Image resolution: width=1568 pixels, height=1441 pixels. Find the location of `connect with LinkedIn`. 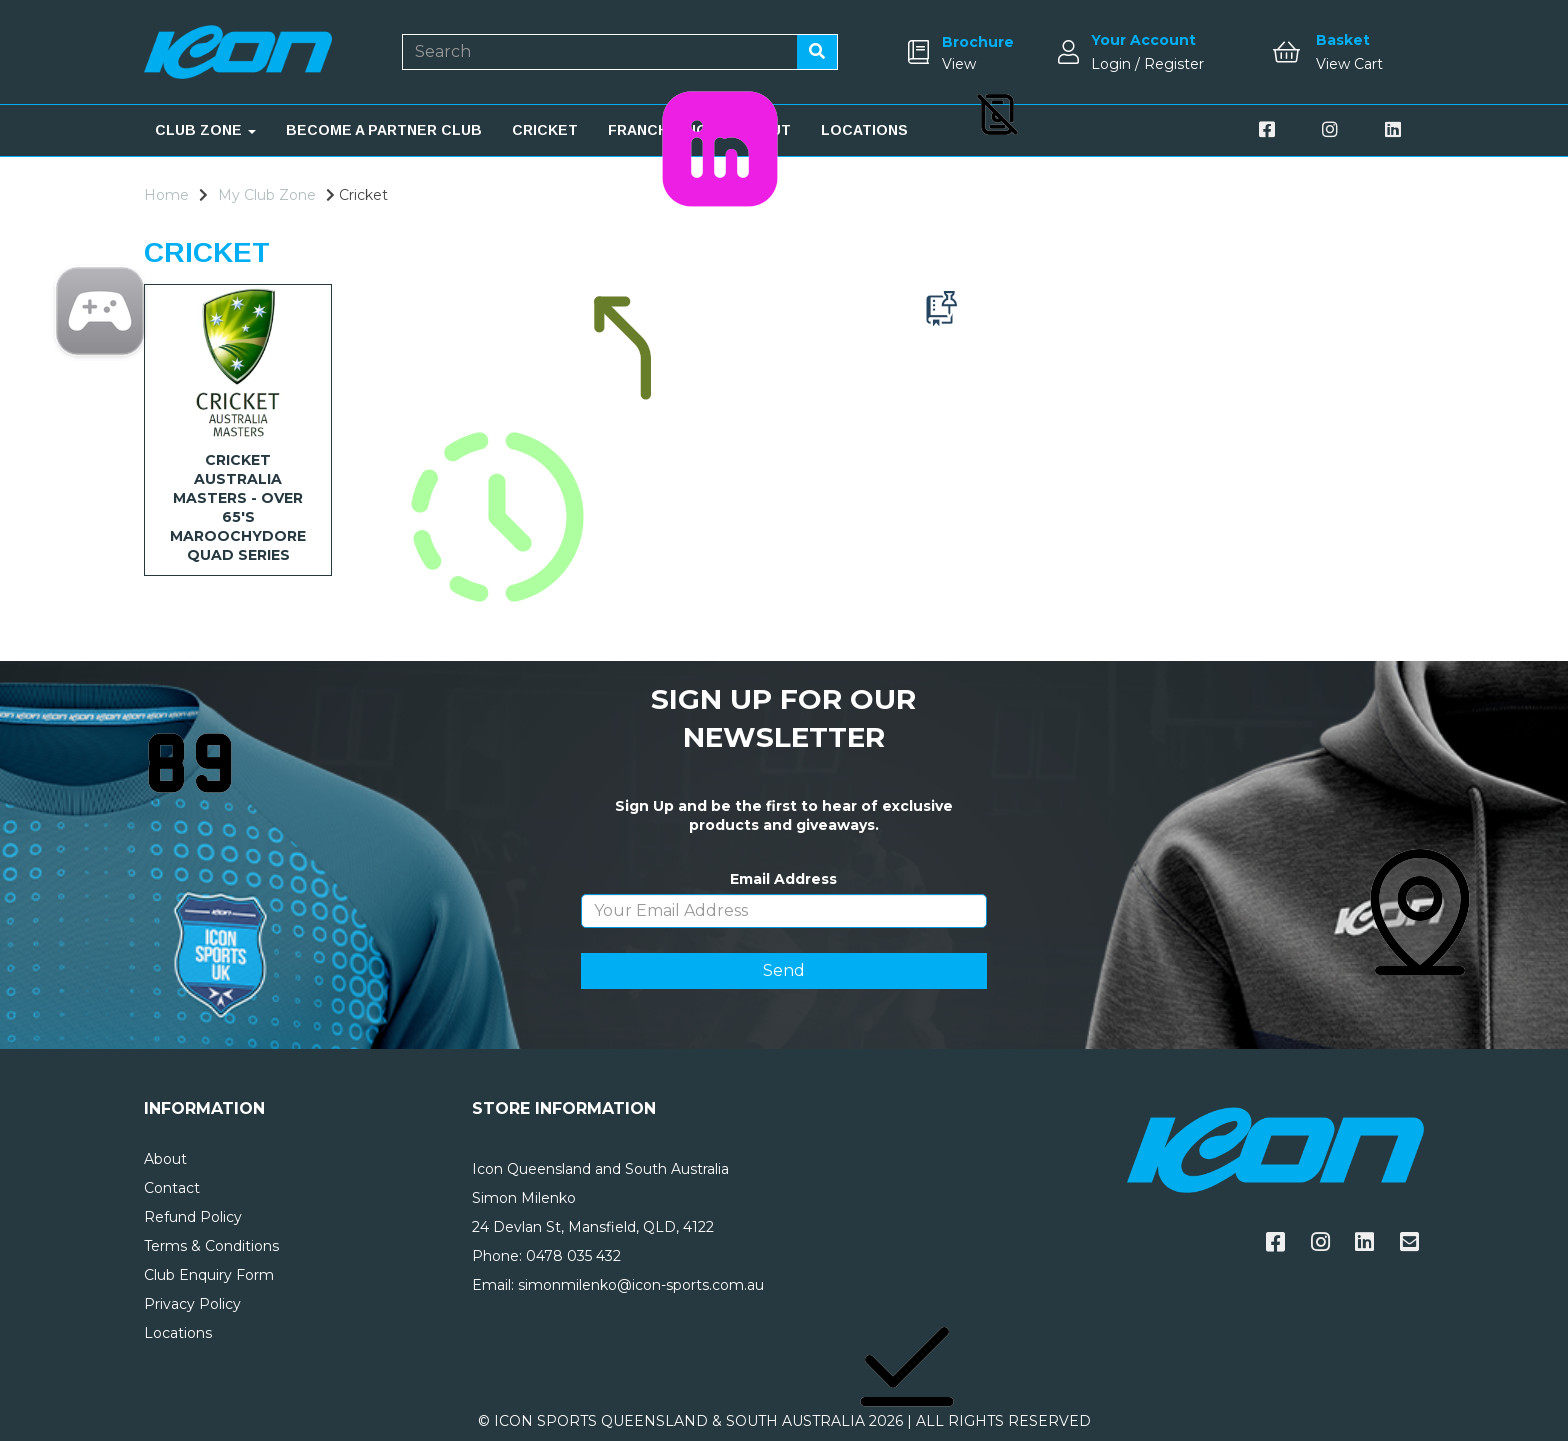

connect with LinkedIn is located at coordinates (720, 149).